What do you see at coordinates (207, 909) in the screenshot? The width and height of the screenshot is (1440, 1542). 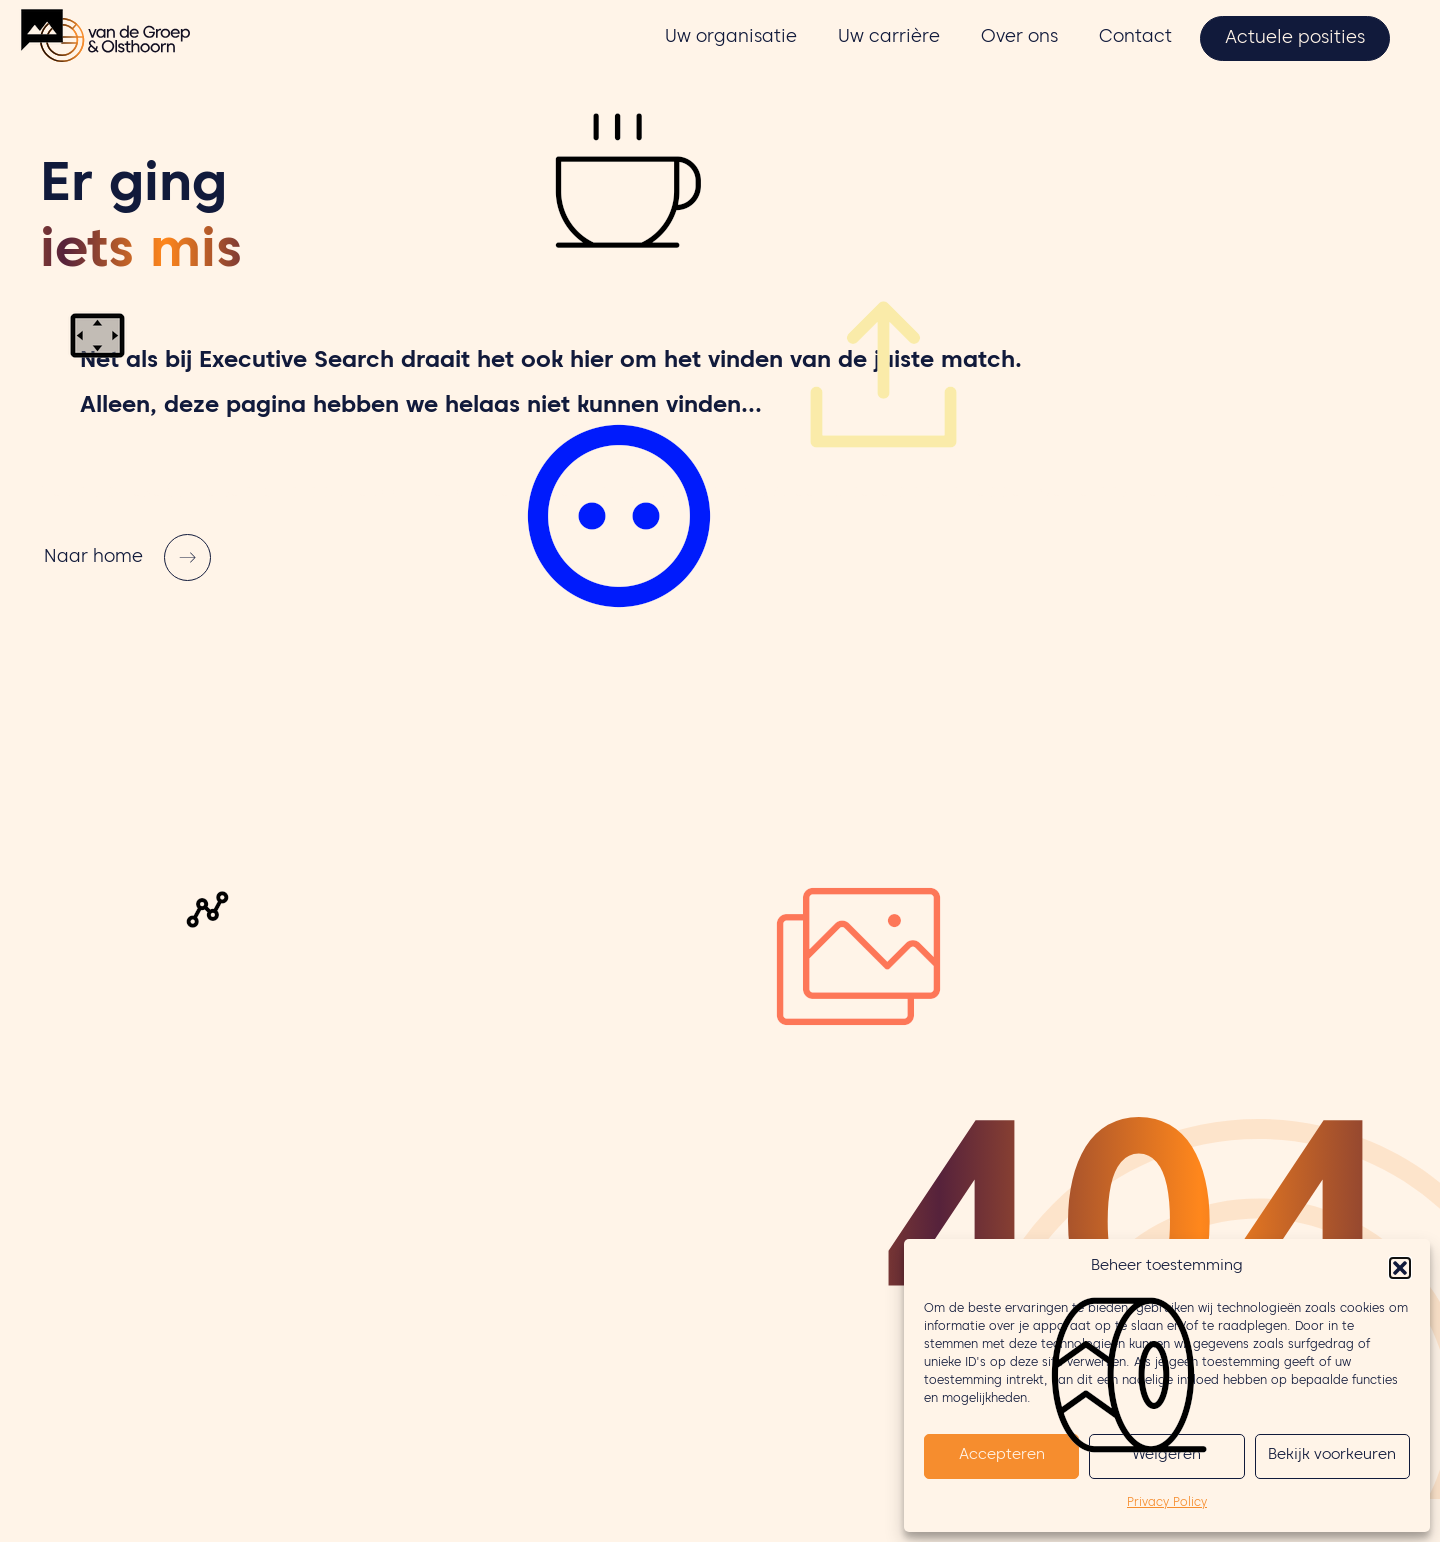 I see `view connected data points or nodes` at bounding box center [207, 909].